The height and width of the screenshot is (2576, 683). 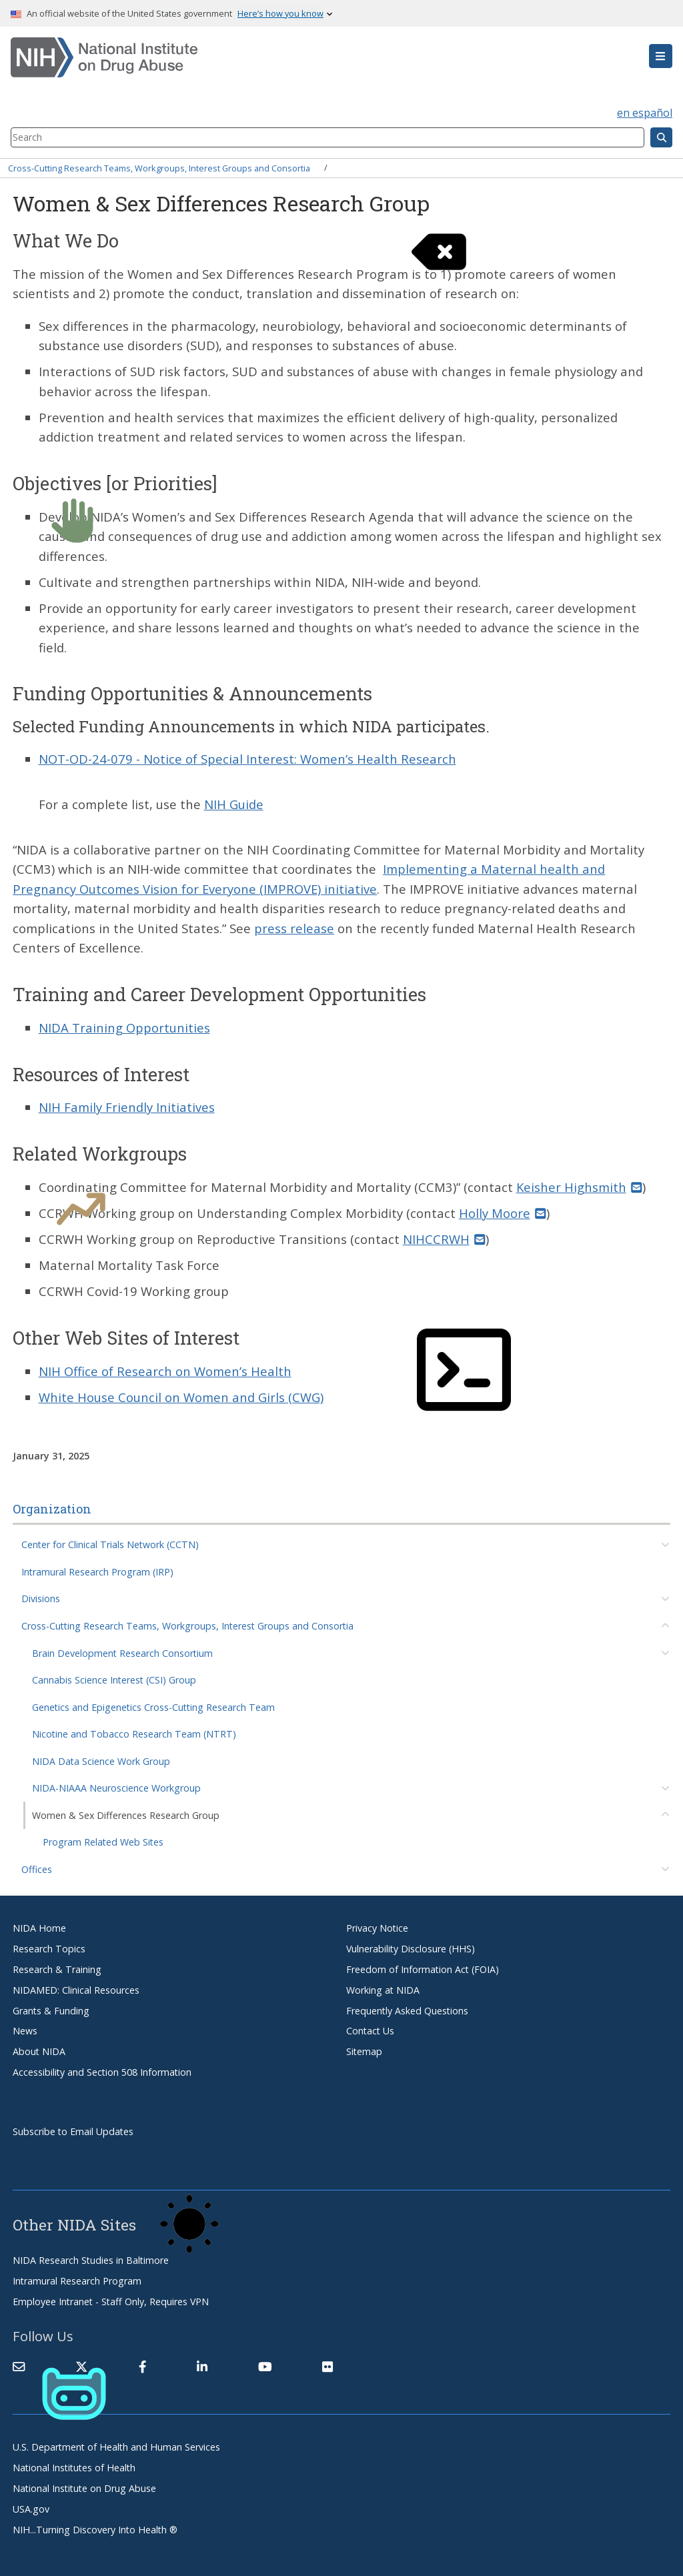 I want to click on stop or halt an action, so click(x=73, y=520).